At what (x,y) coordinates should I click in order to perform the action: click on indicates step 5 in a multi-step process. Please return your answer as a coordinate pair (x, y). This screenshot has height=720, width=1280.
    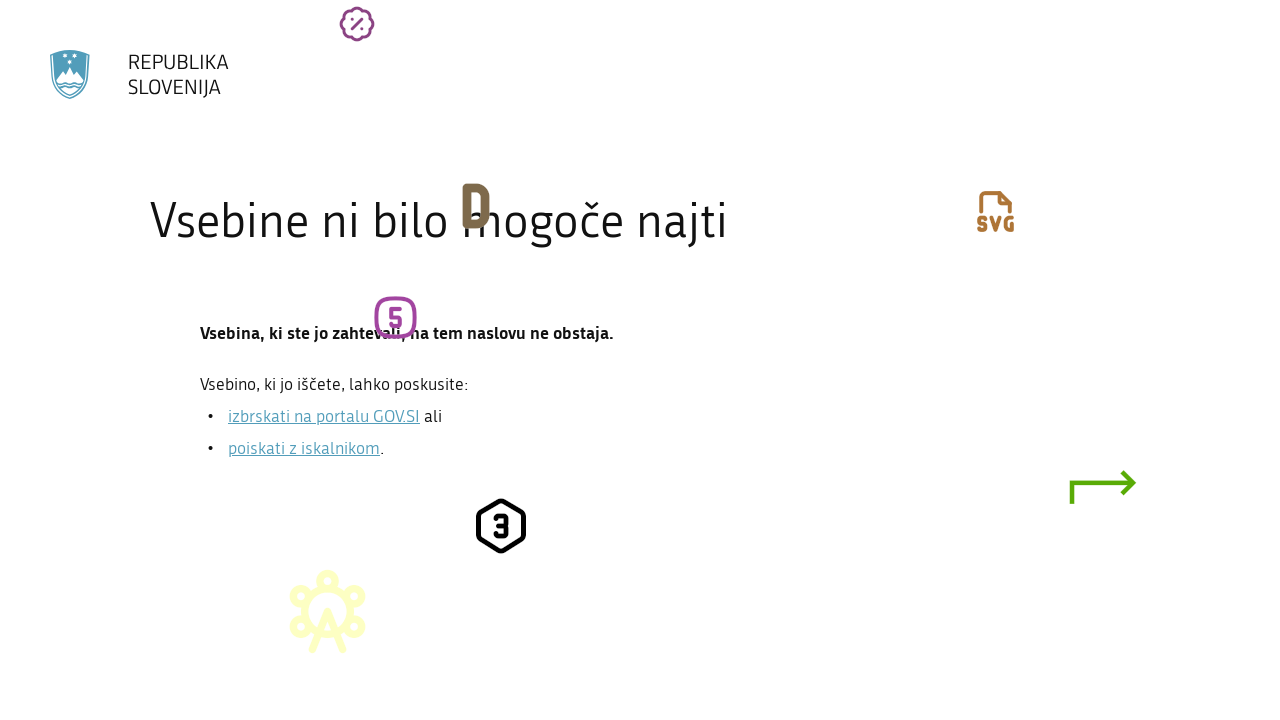
    Looking at the image, I should click on (395, 317).